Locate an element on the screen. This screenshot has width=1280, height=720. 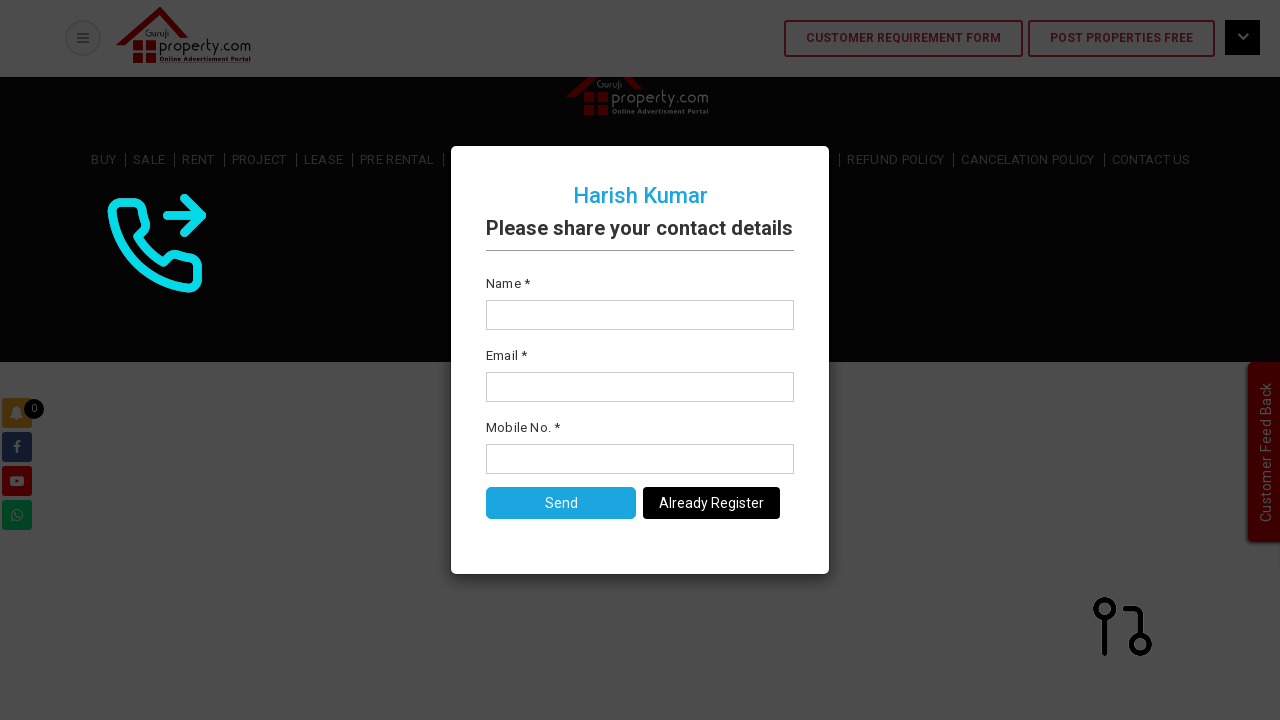
create a new pull request is located at coordinates (1122, 626).